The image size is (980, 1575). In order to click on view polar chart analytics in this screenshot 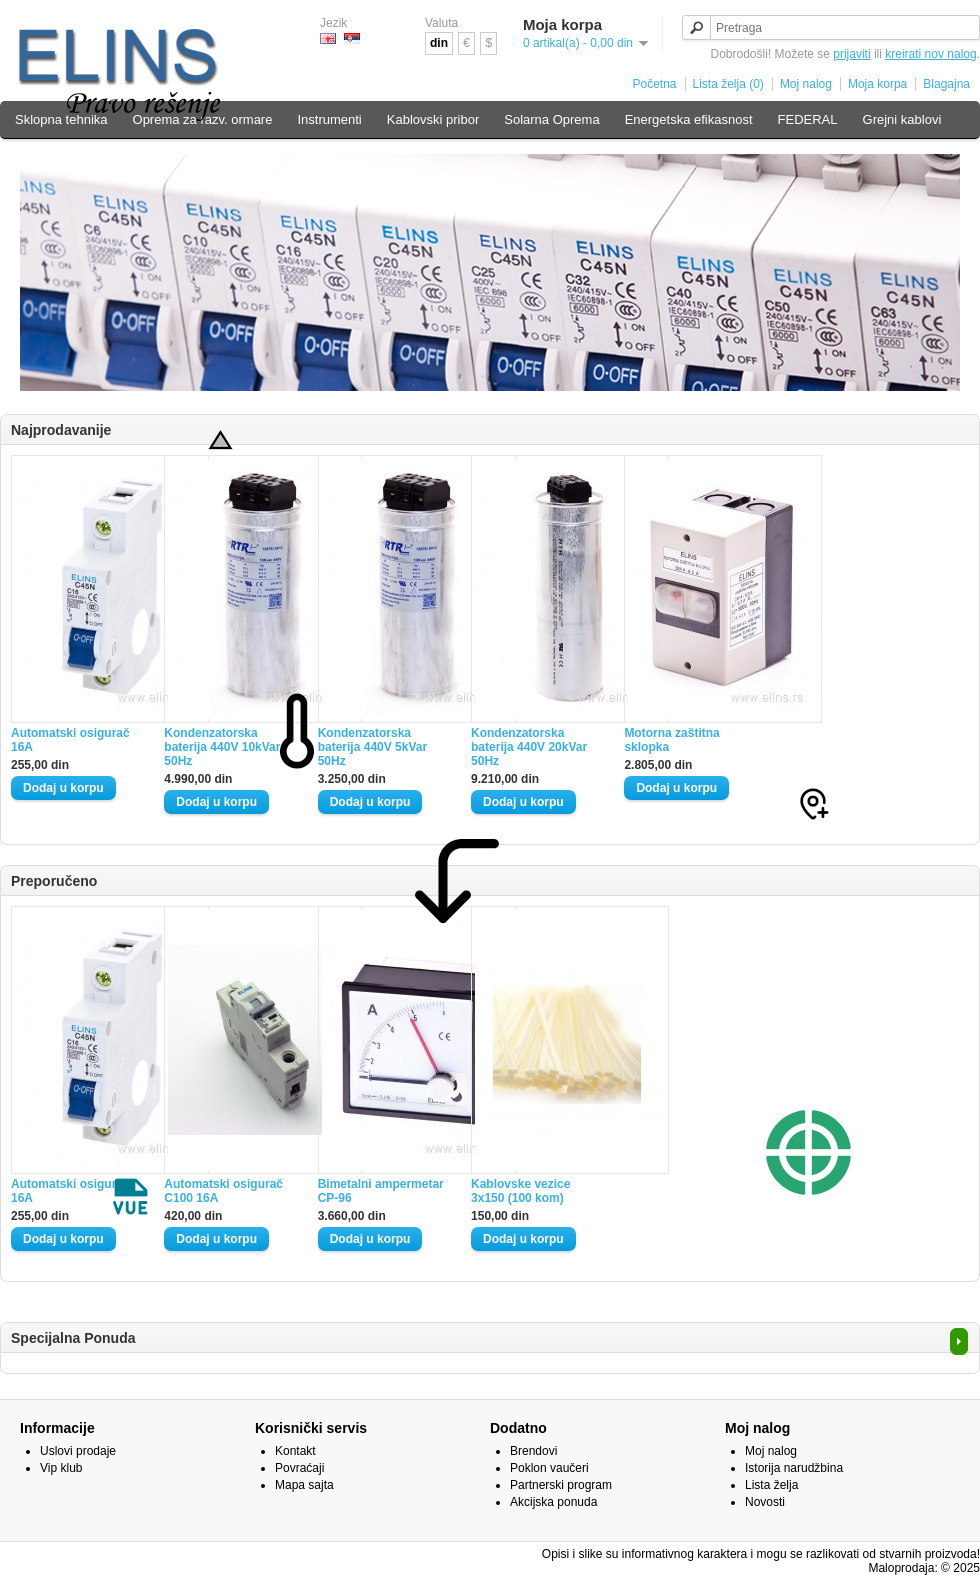, I will do `click(808, 1152)`.